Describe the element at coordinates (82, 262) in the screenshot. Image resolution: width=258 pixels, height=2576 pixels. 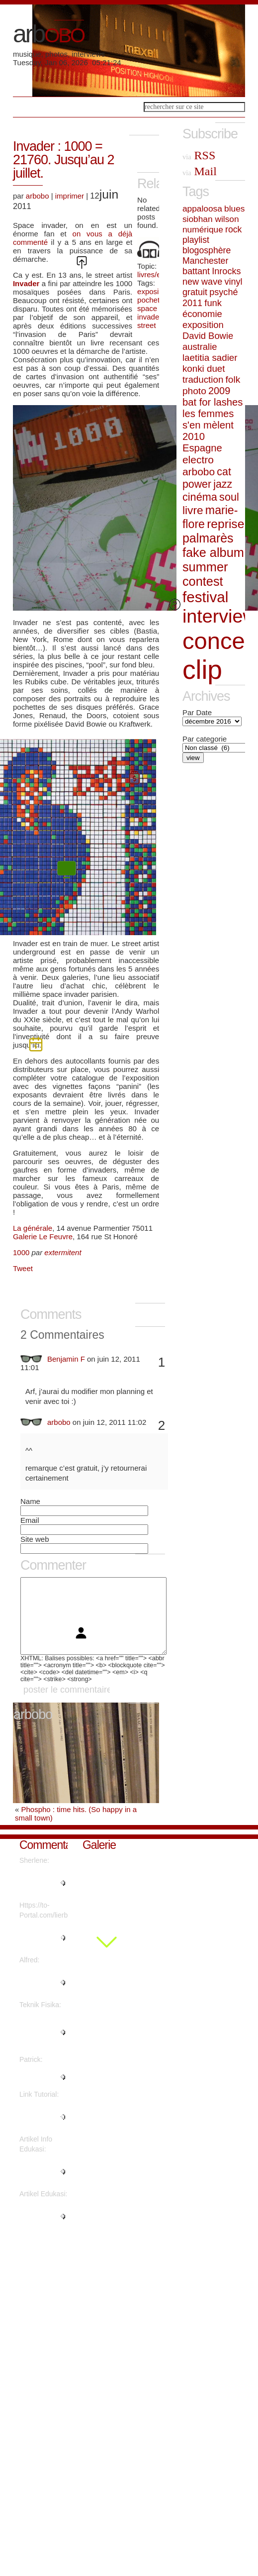
I see `upload a file or document` at that location.